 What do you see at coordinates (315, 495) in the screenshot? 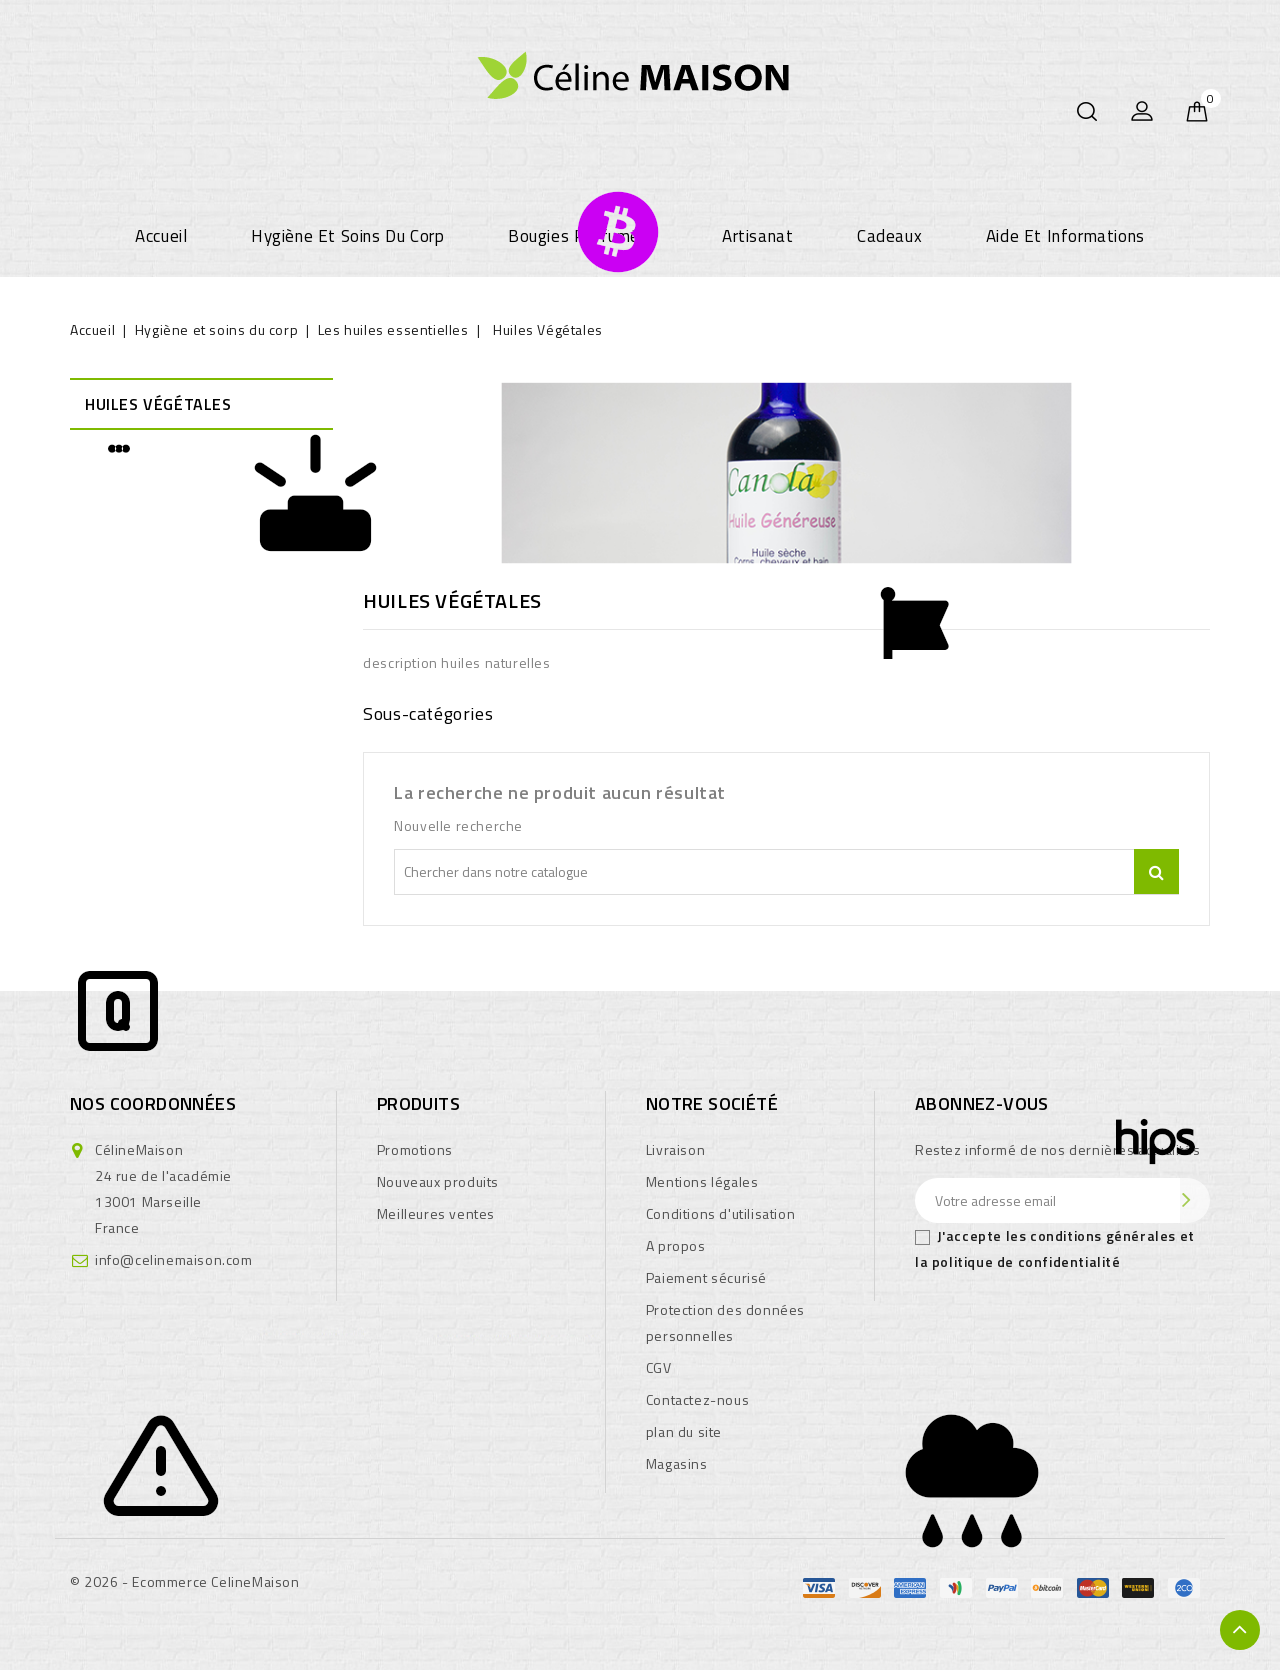
I see `indicates active land mine or explosive hazard` at bounding box center [315, 495].